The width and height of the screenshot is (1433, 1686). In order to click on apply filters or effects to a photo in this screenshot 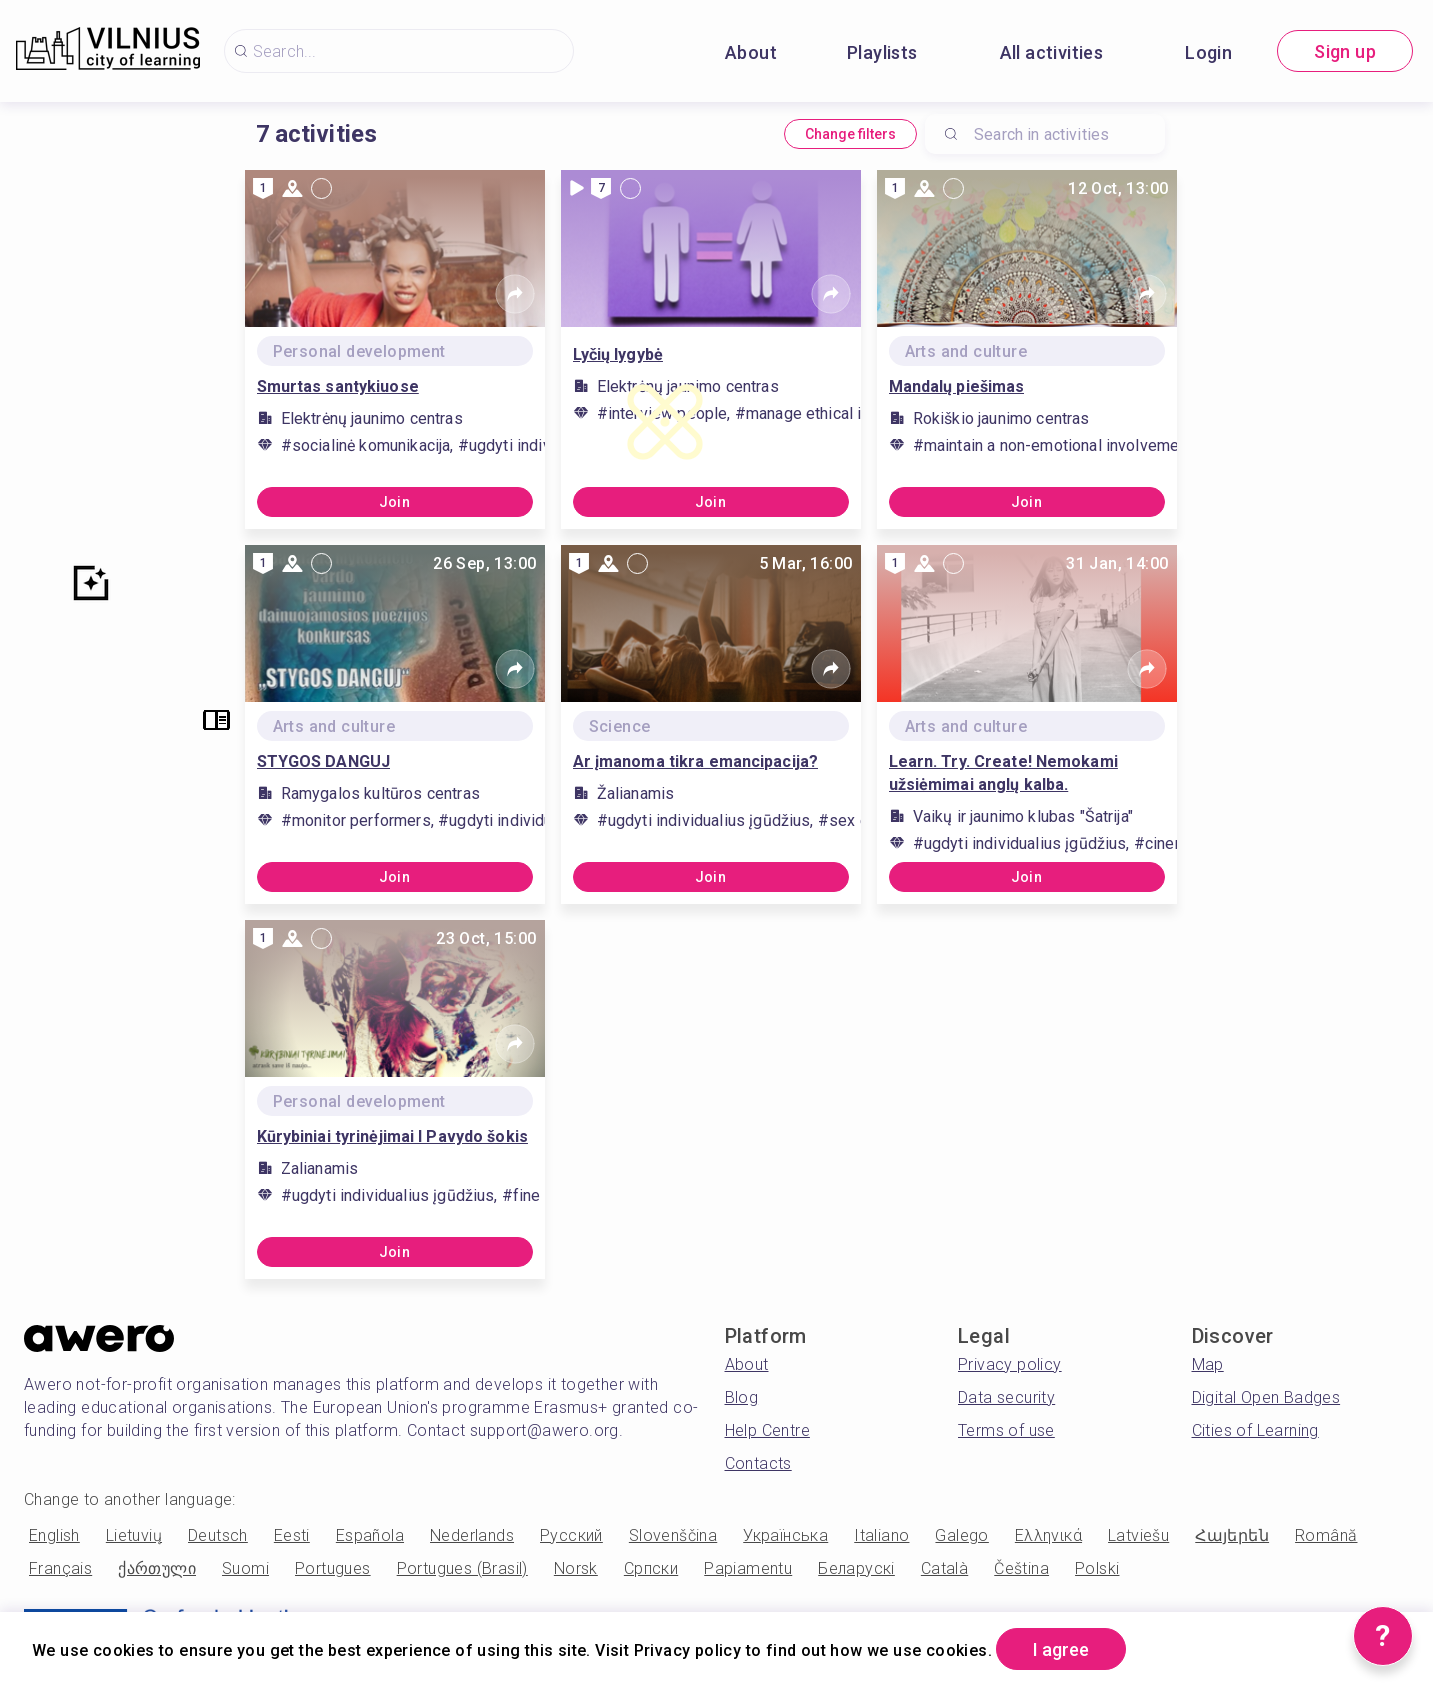, I will do `click(91, 583)`.